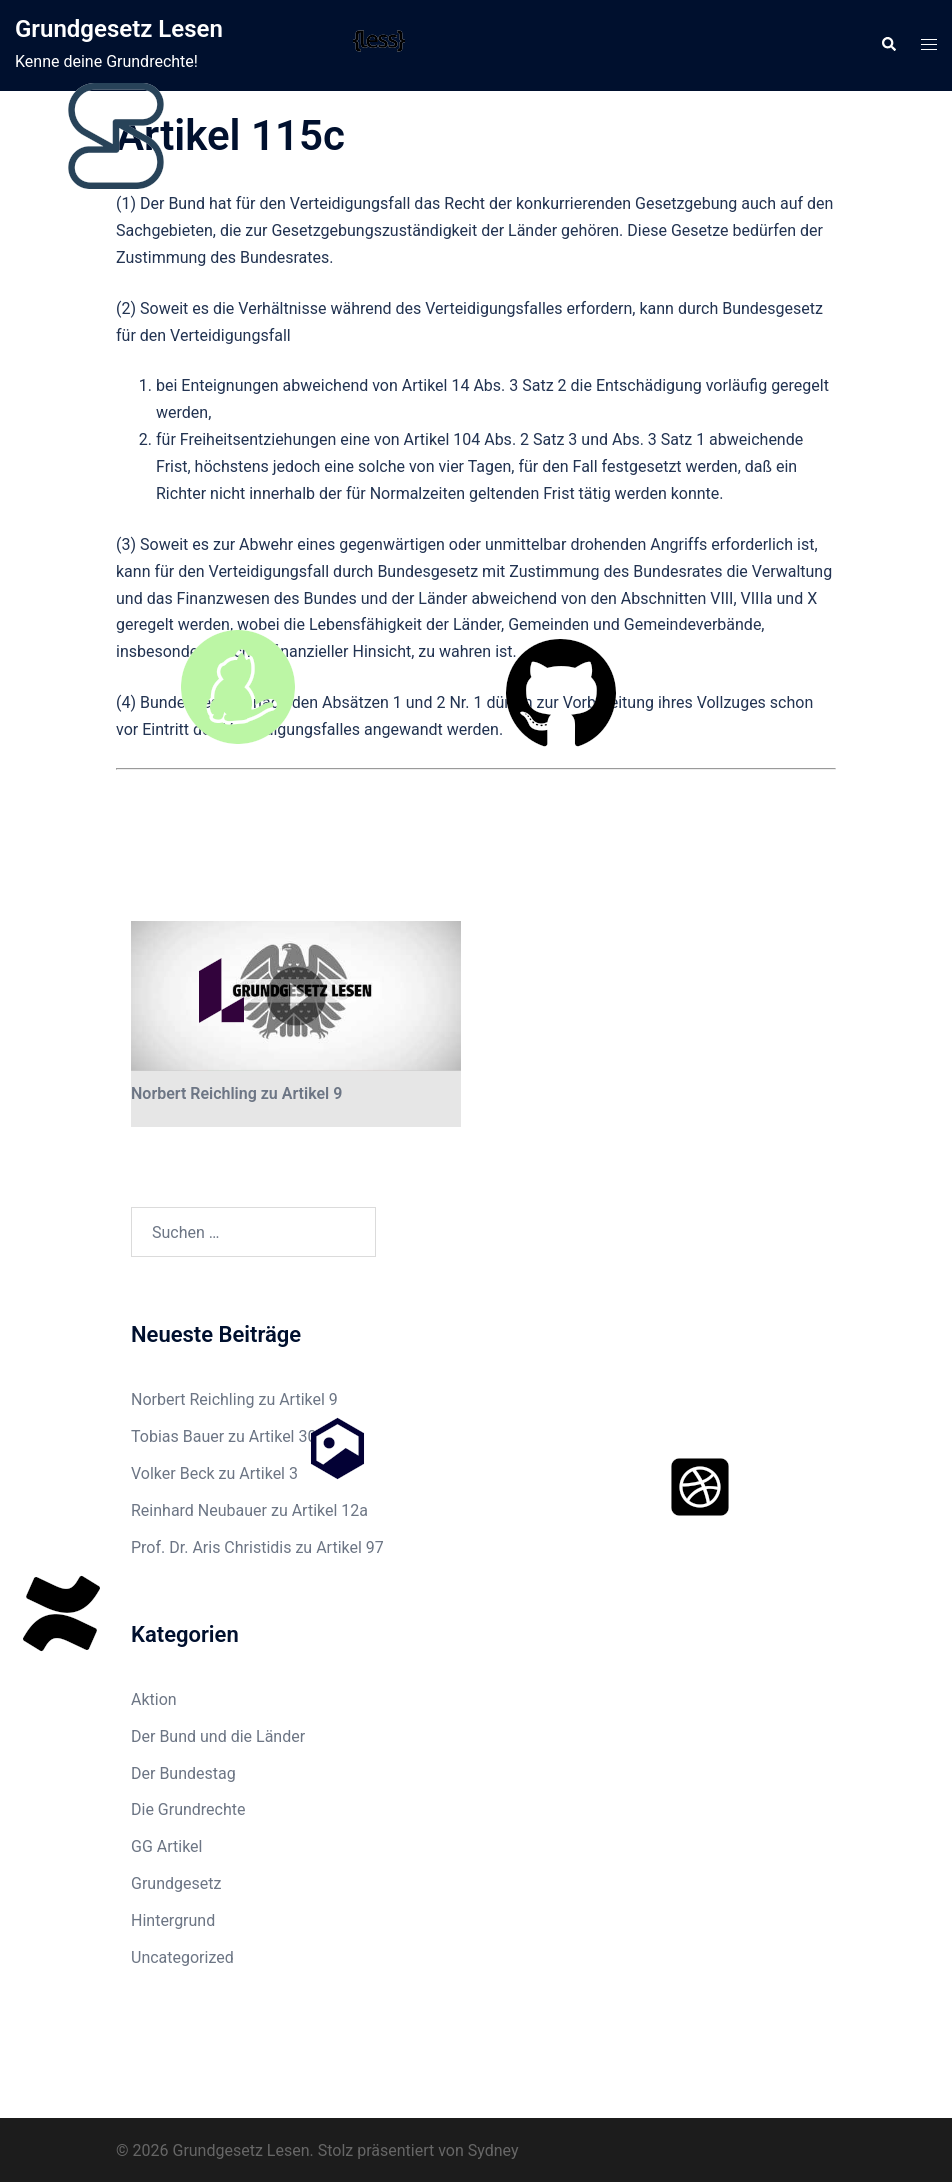 The width and height of the screenshot is (952, 2182). What do you see at coordinates (379, 41) in the screenshot?
I see `less css preprocessor logo` at bounding box center [379, 41].